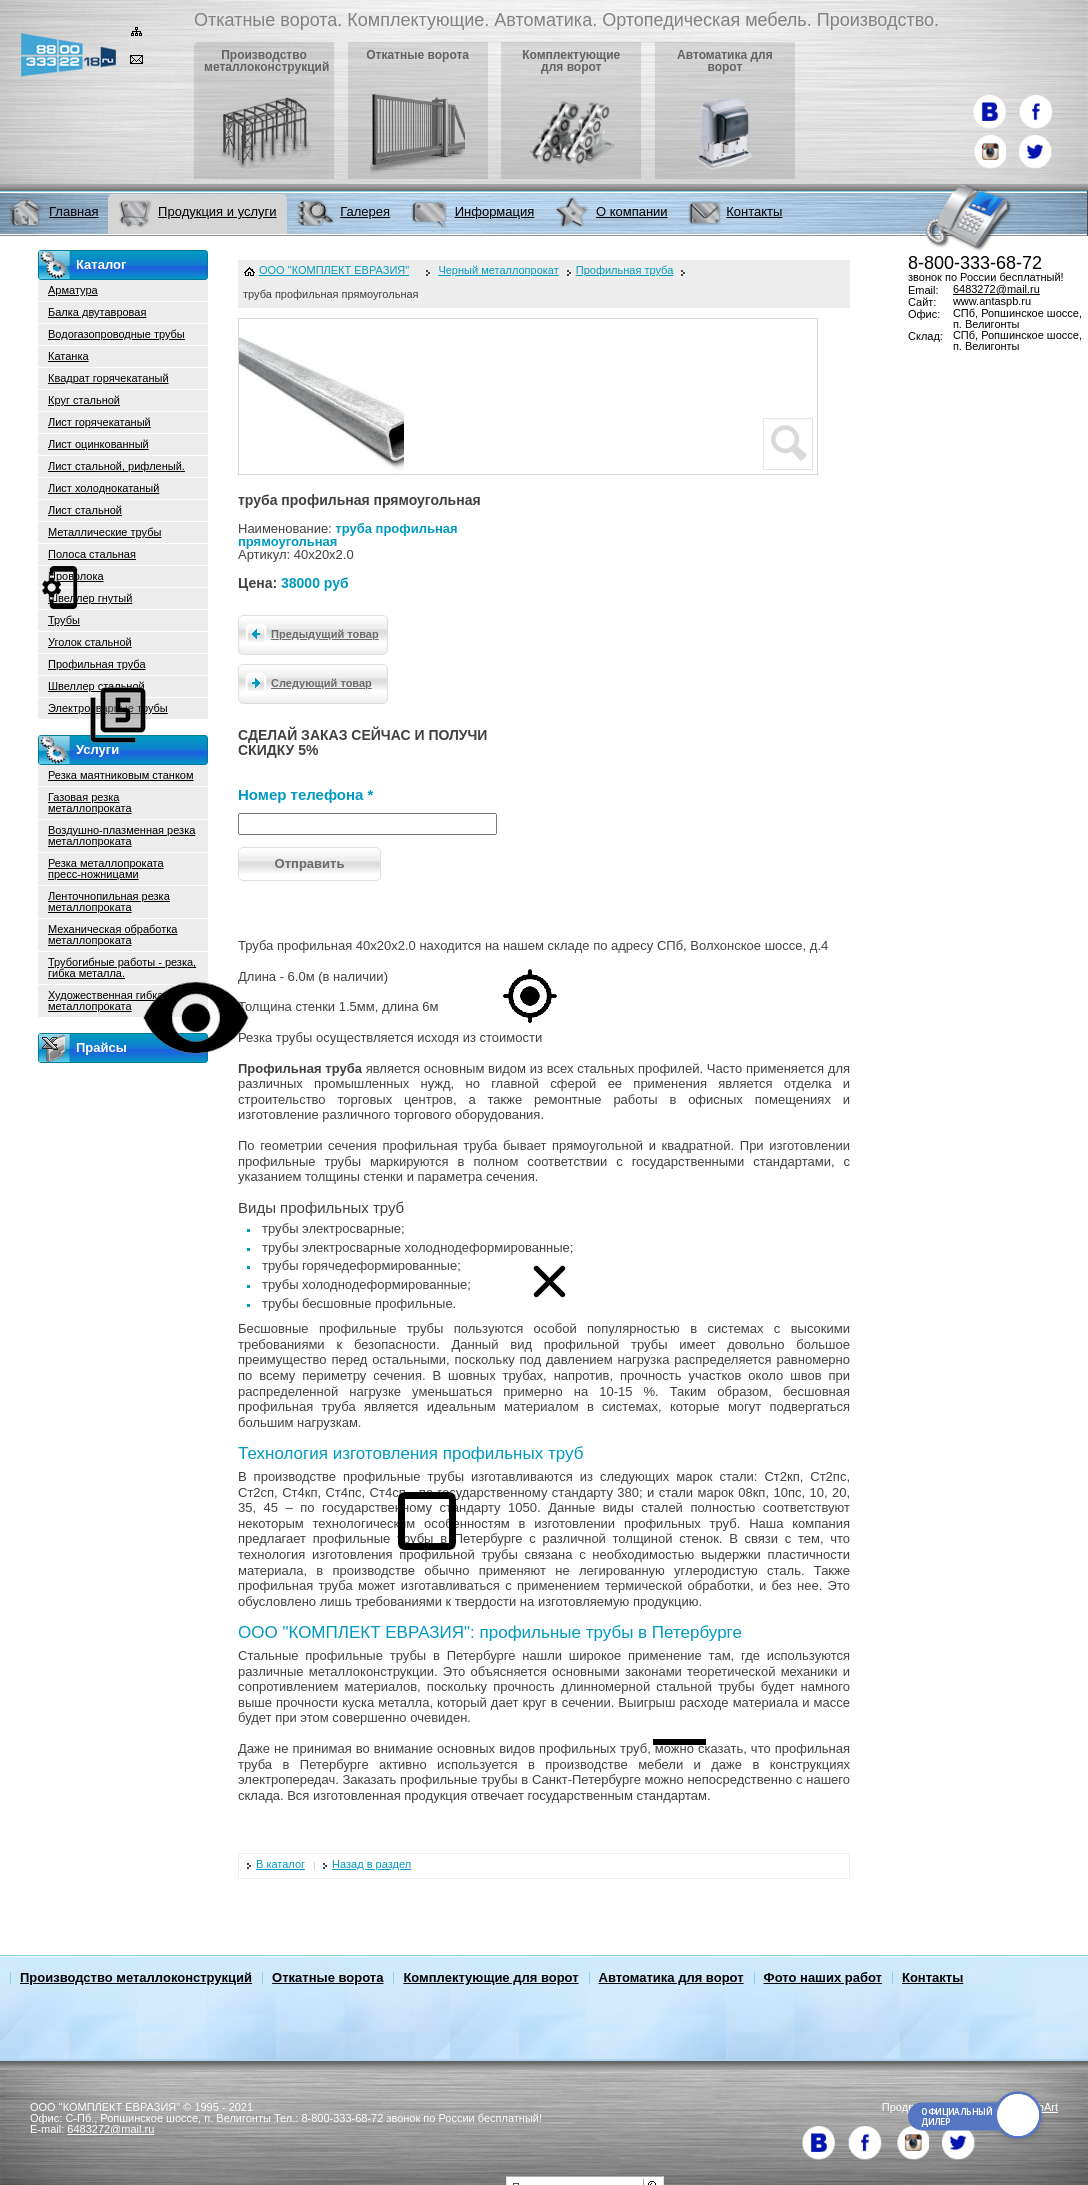 This screenshot has width=1088, height=2185. I want to click on configure device connection settings, so click(59, 587).